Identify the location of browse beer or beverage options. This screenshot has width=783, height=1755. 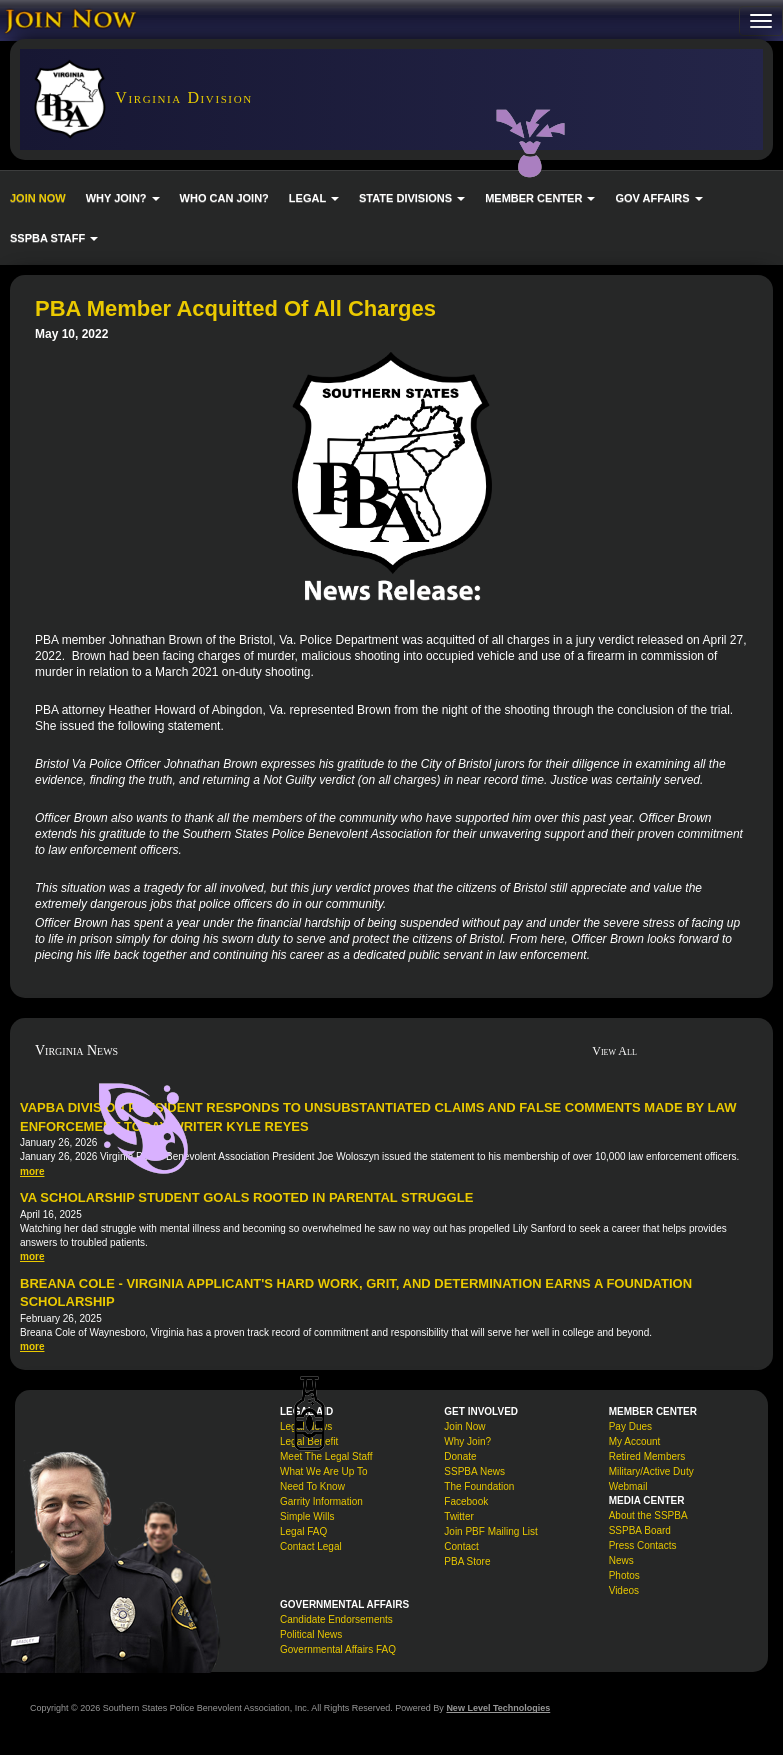
(309, 1413).